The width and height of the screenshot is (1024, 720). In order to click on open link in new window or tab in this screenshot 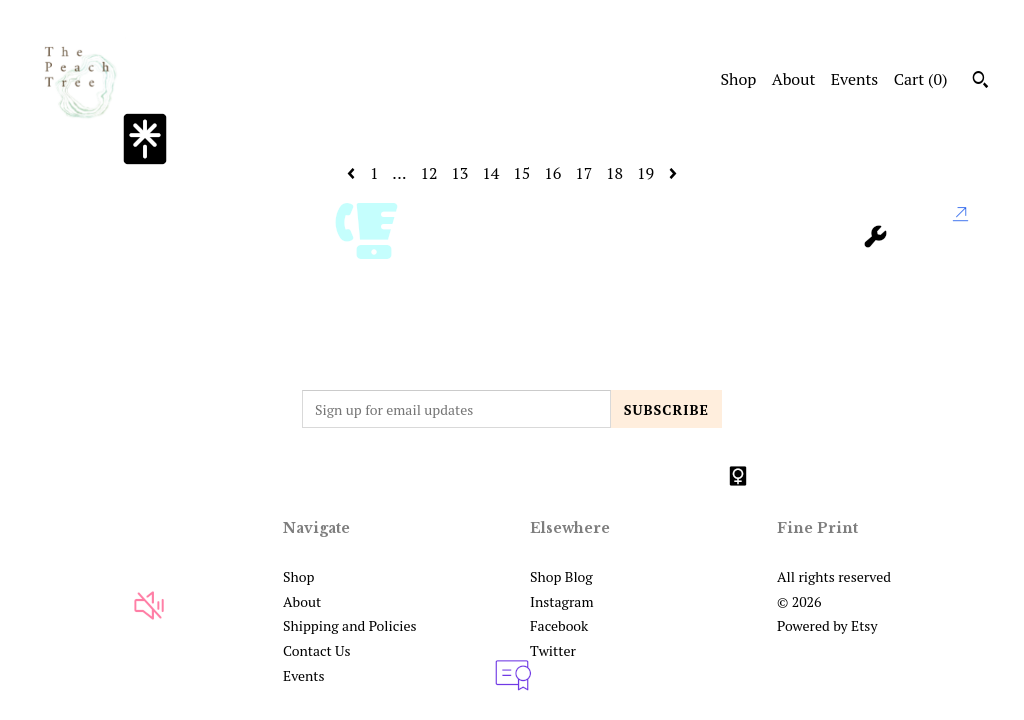, I will do `click(960, 213)`.